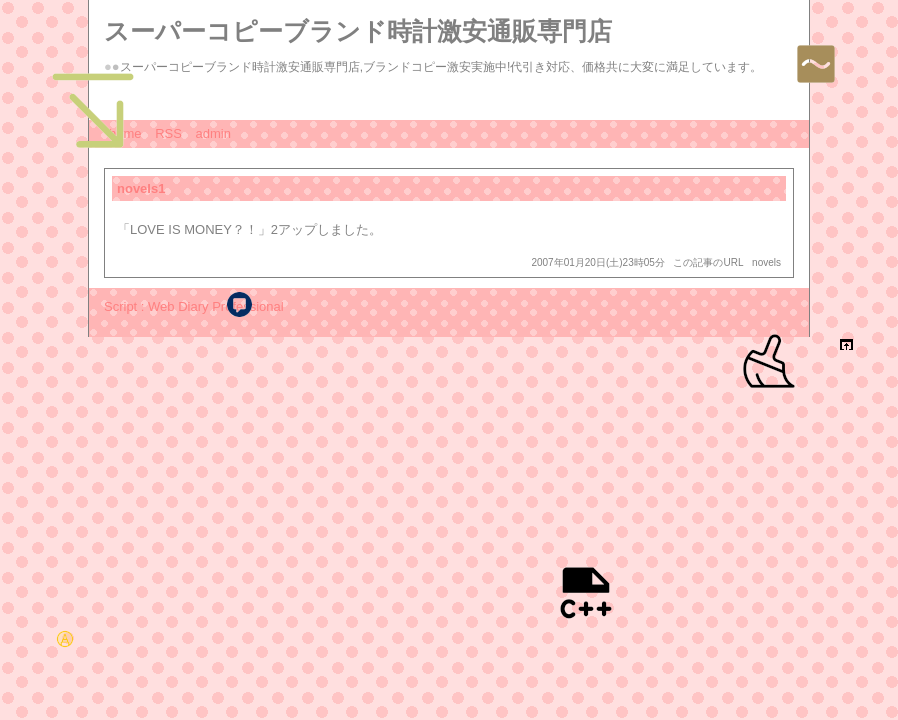 This screenshot has height=720, width=898. What do you see at coordinates (586, 595) in the screenshot?
I see `a C++ source code file` at bounding box center [586, 595].